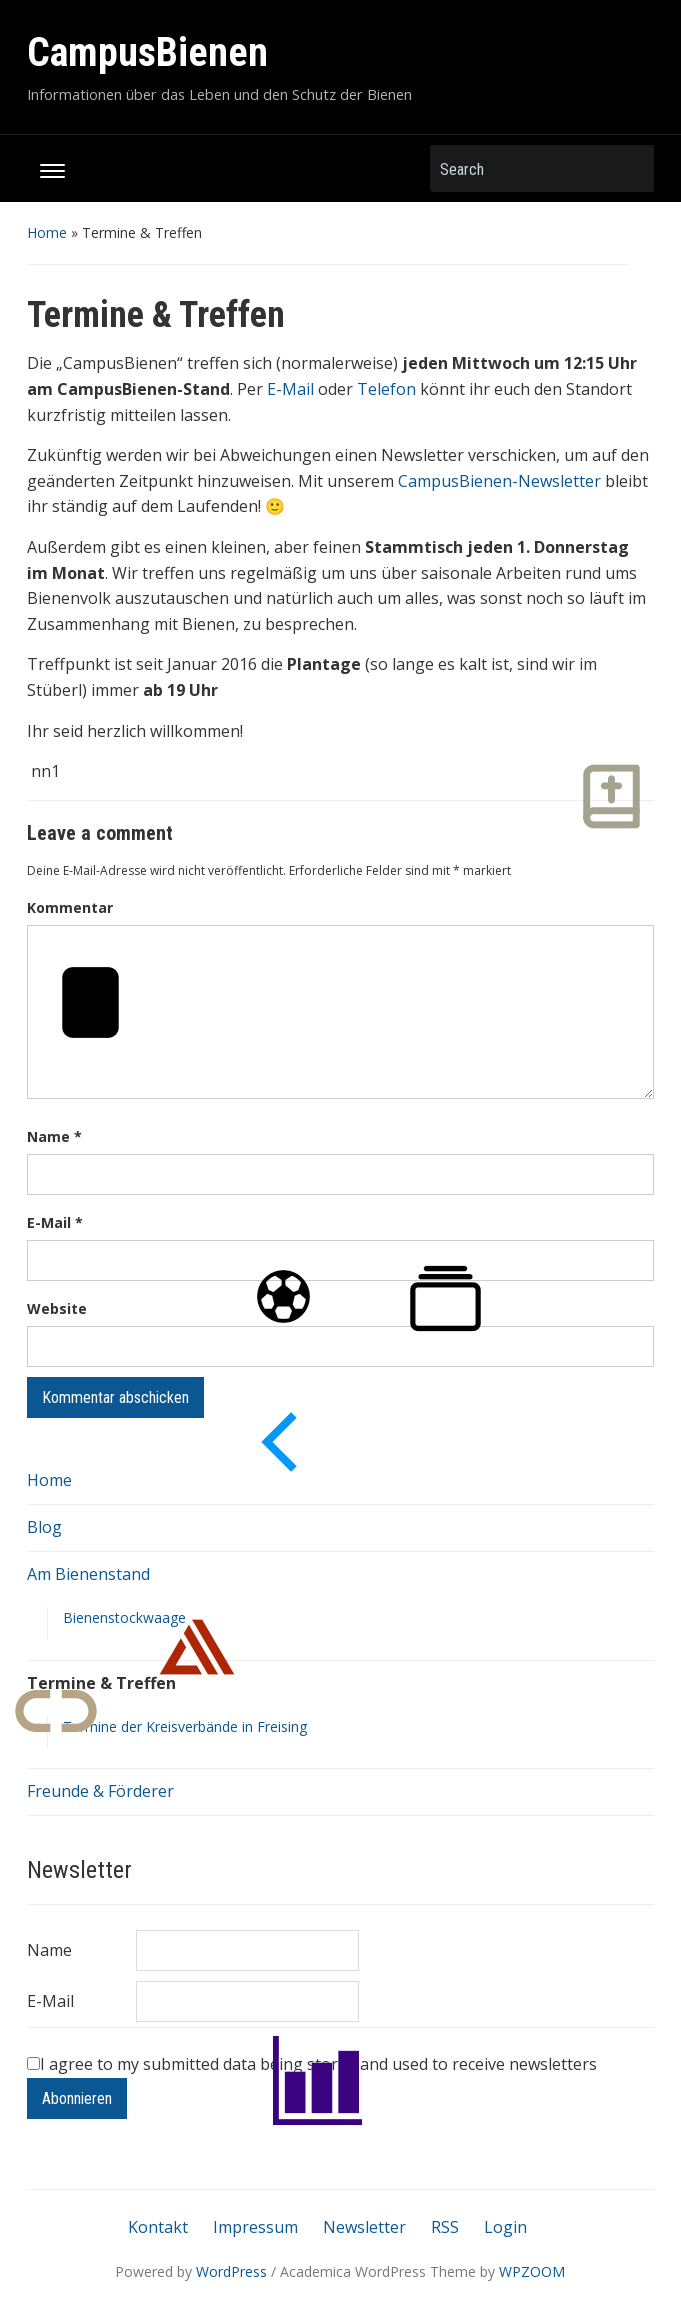 This screenshot has width=681, height=2323. Describe the element at coordinates (197, 1647) in the screenshot. I see `AWS Amplify logo` at that location.